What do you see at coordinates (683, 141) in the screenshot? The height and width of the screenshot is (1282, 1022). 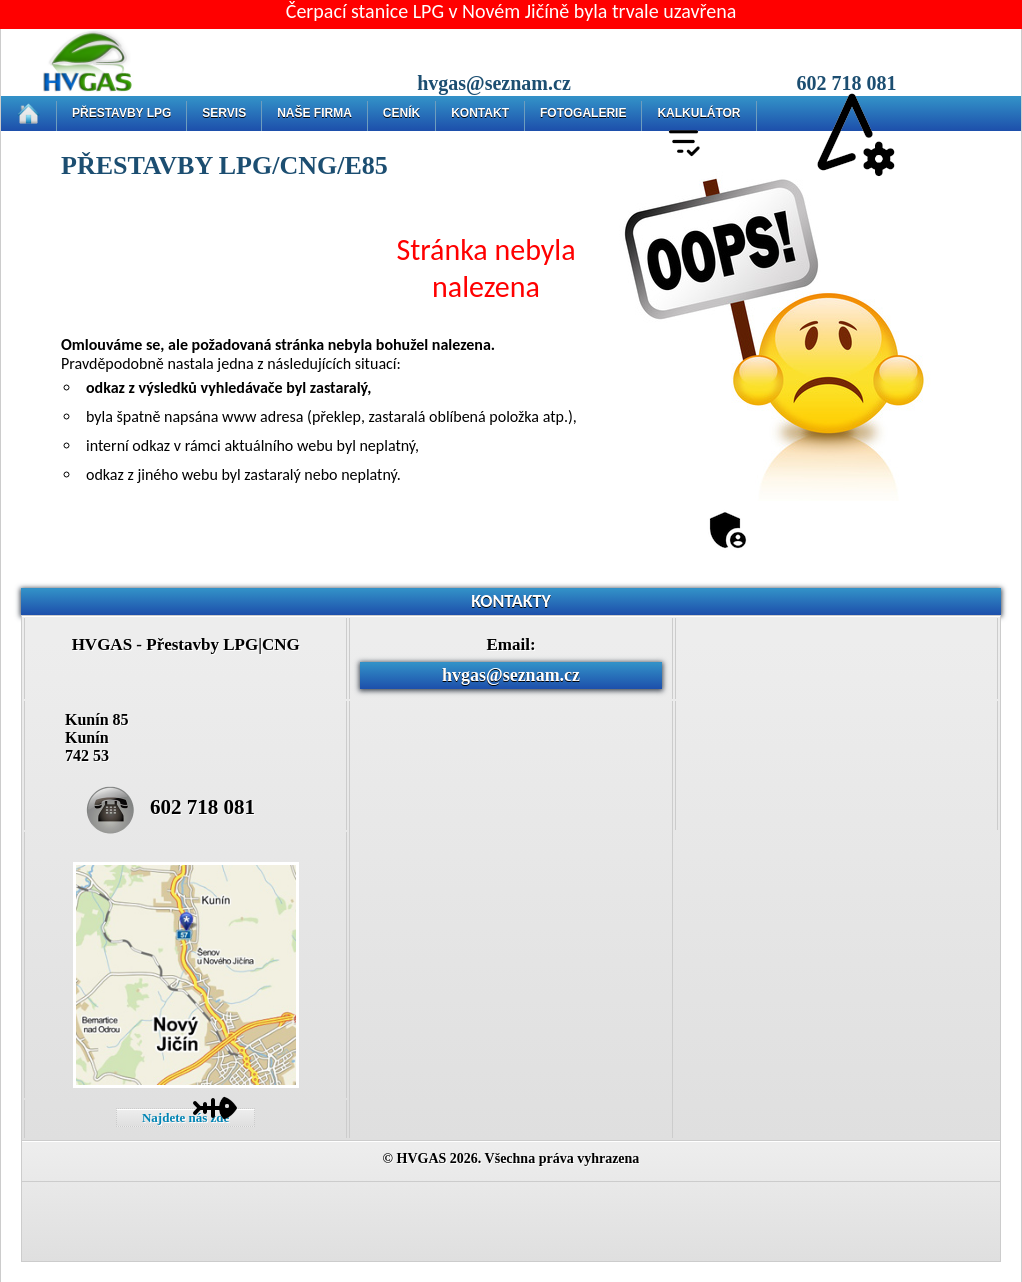 I see `filter applied successfully` at bounding box center [683, 141].